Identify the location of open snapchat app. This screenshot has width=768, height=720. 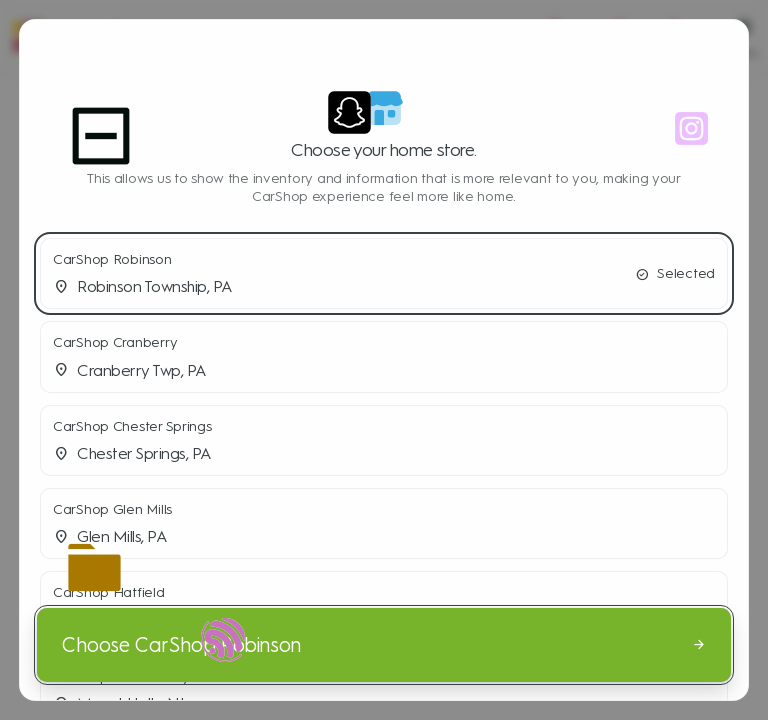
(349, 112).